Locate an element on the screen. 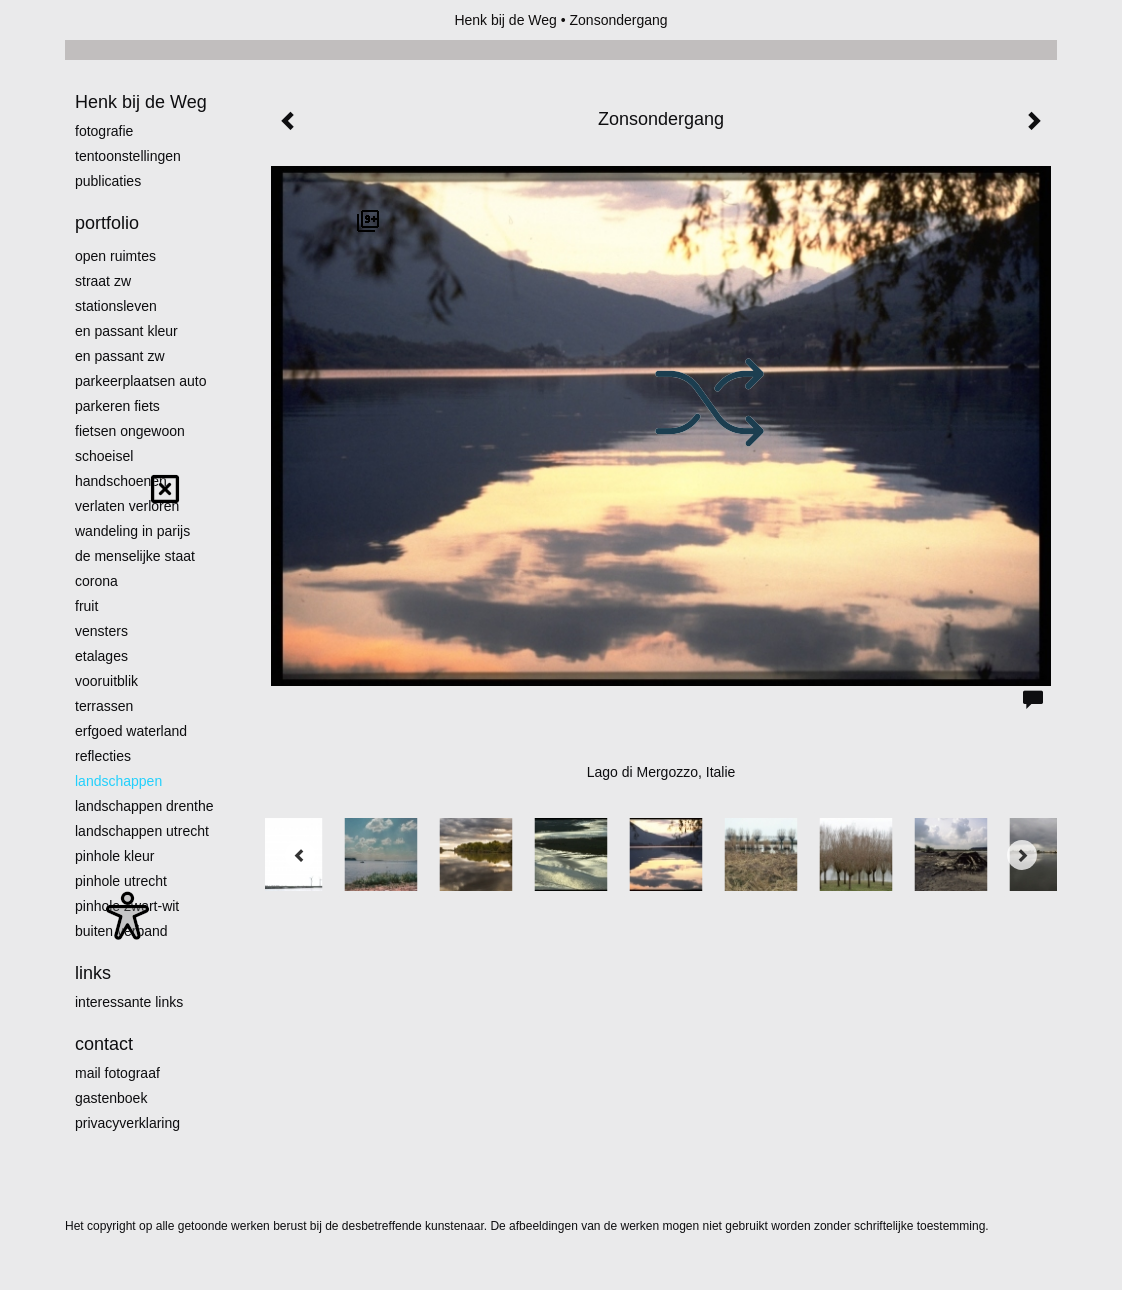  accessibility settings or features is located at coordinates (127, 916).